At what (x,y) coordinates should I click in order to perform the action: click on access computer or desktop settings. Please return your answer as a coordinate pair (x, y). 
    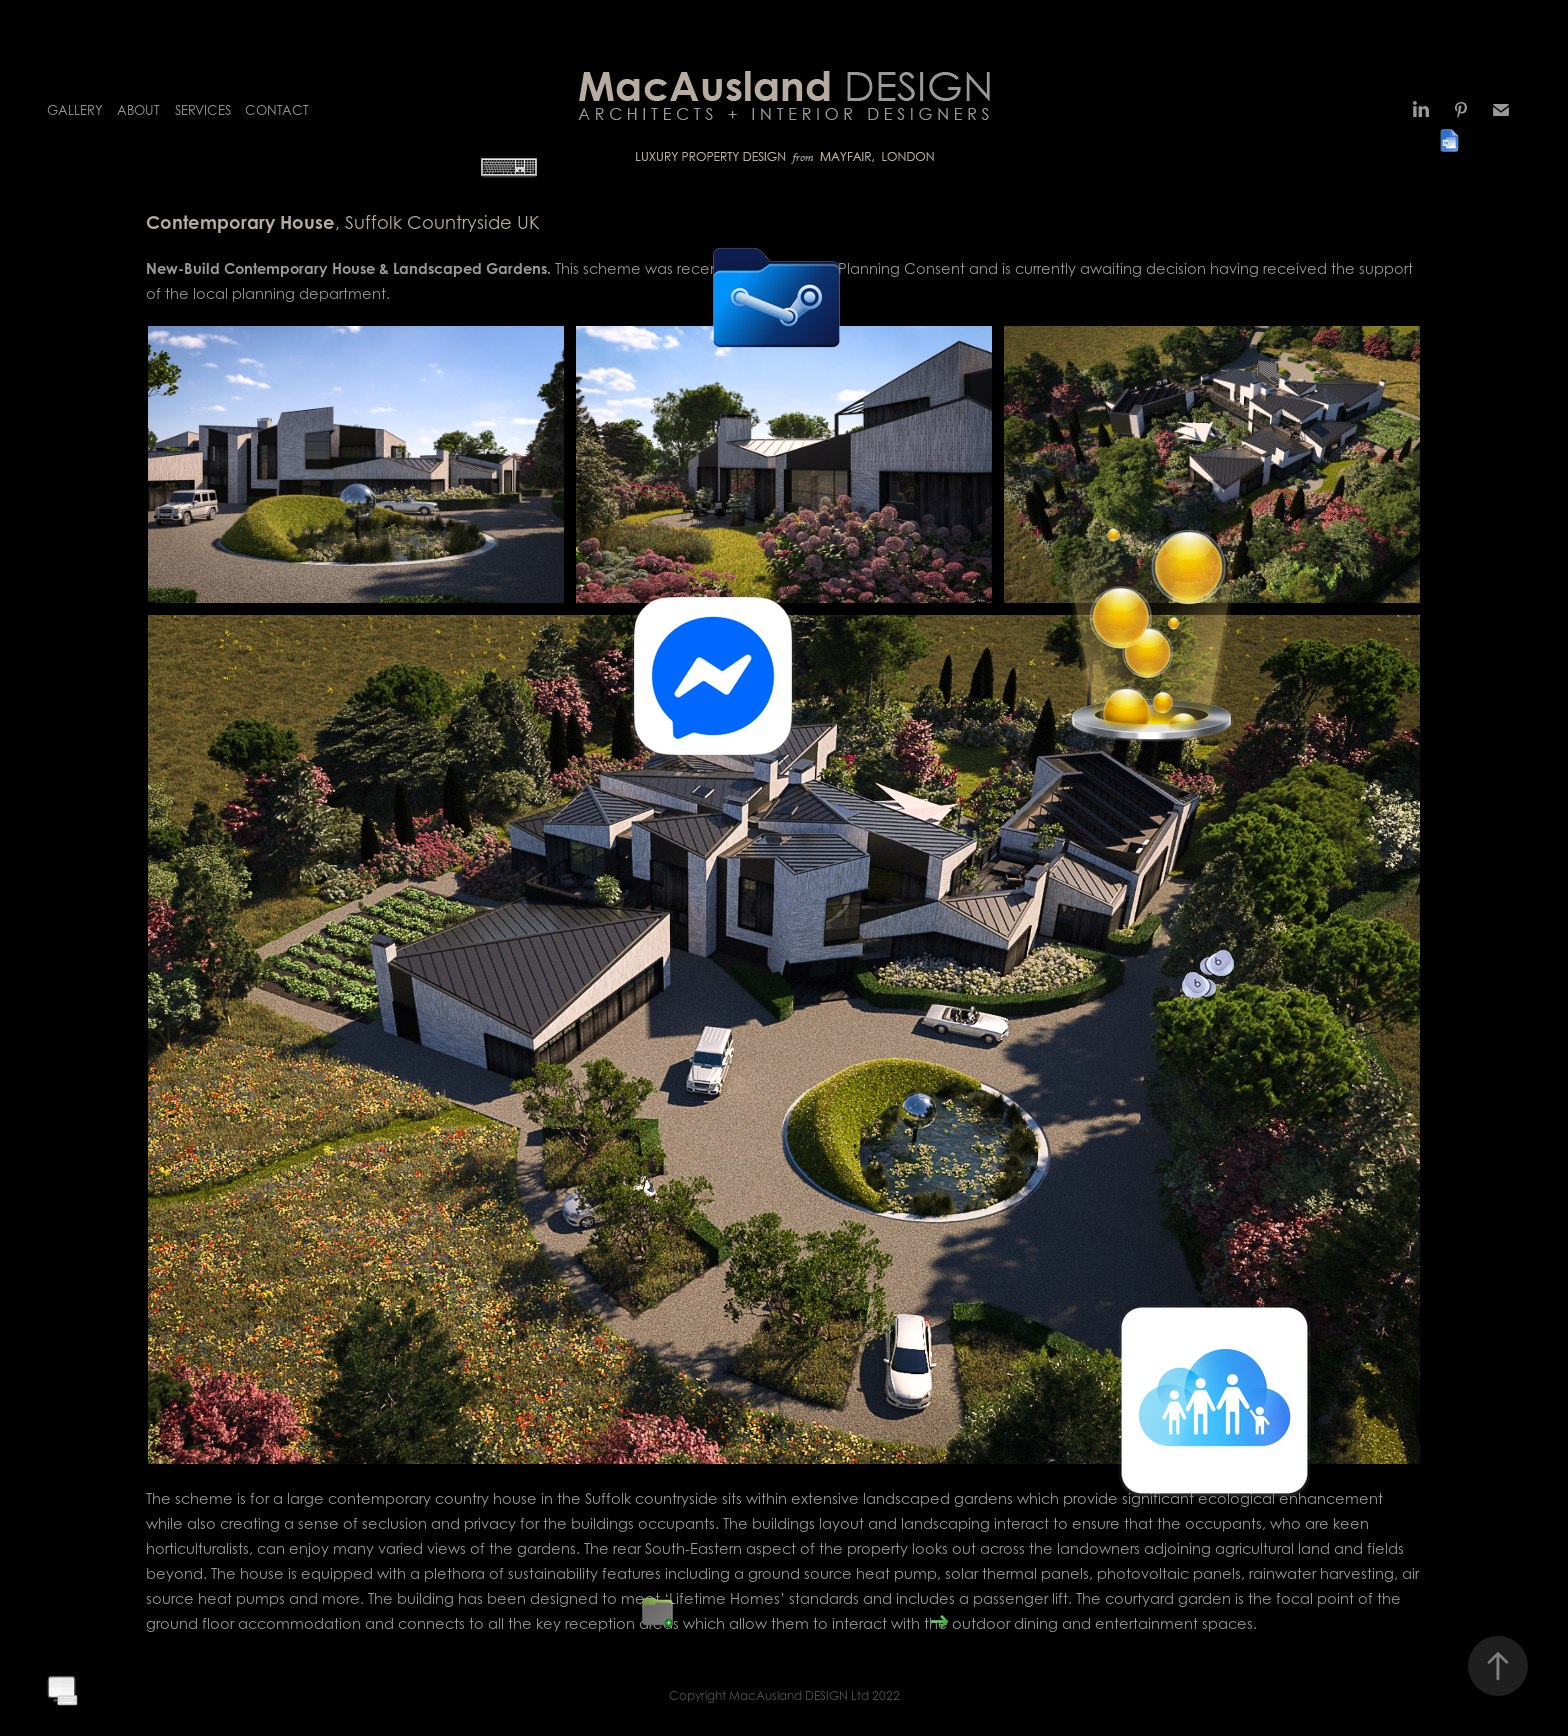
    Looking at the image, I should click on (62, 1690).